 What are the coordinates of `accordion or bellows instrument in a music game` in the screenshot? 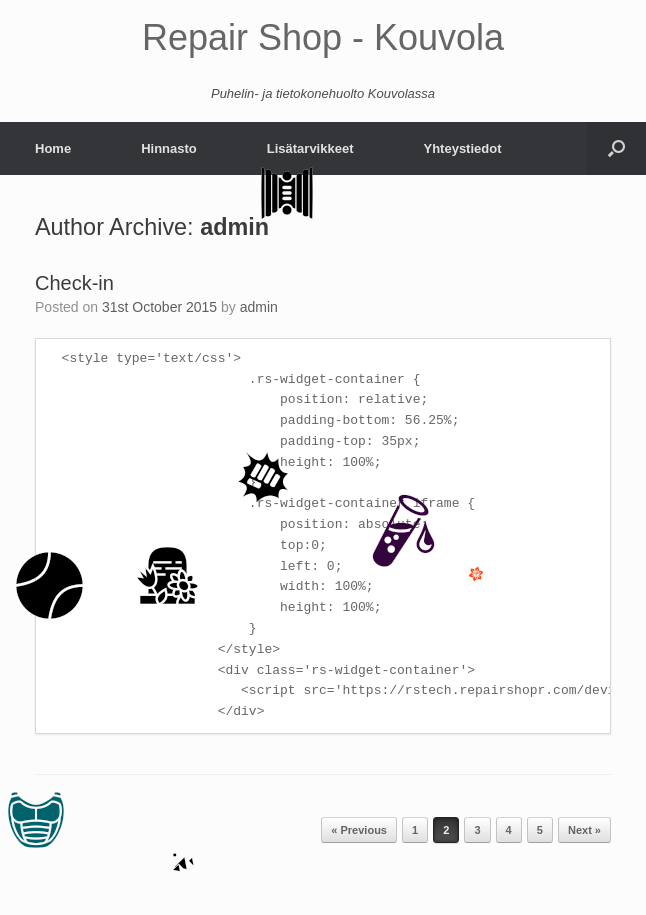 It's located at (287, 193).